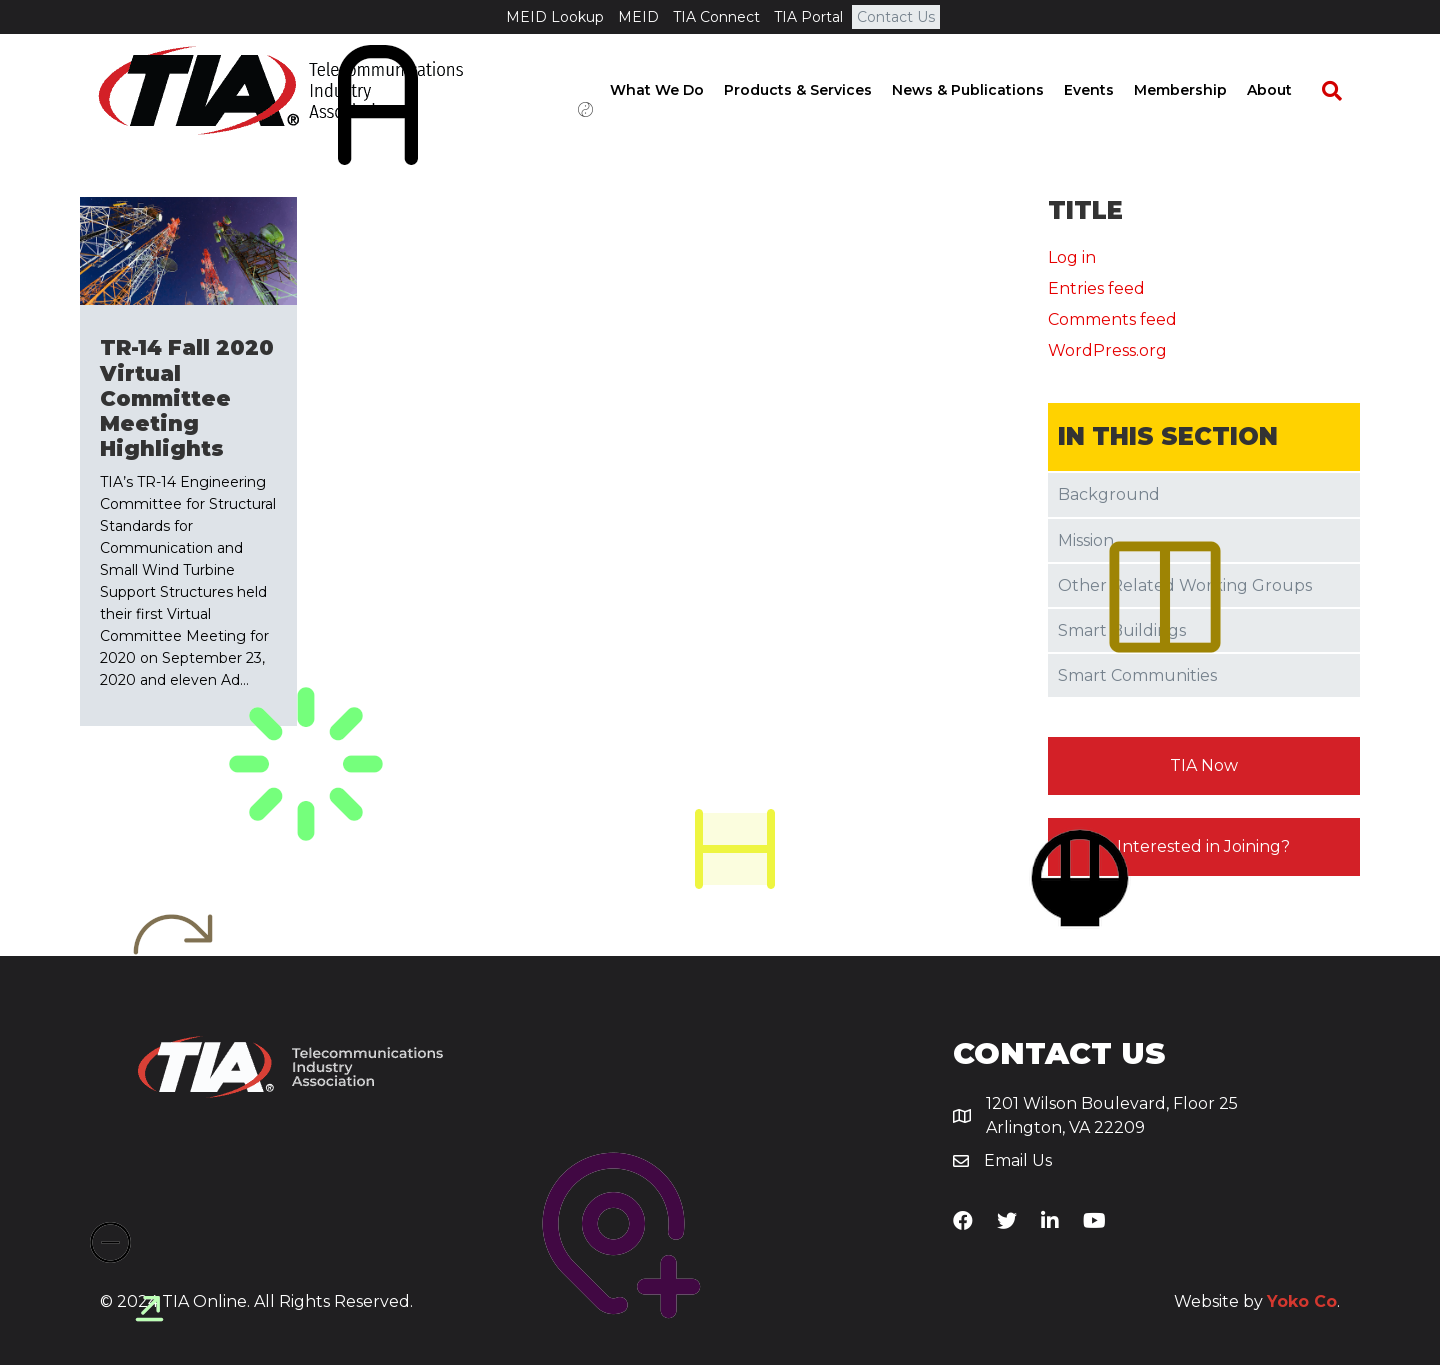  Describe the element at coordinates (1080, 878) in the screenshot. I see `browse asian or rice-based cuisine options` at that location.